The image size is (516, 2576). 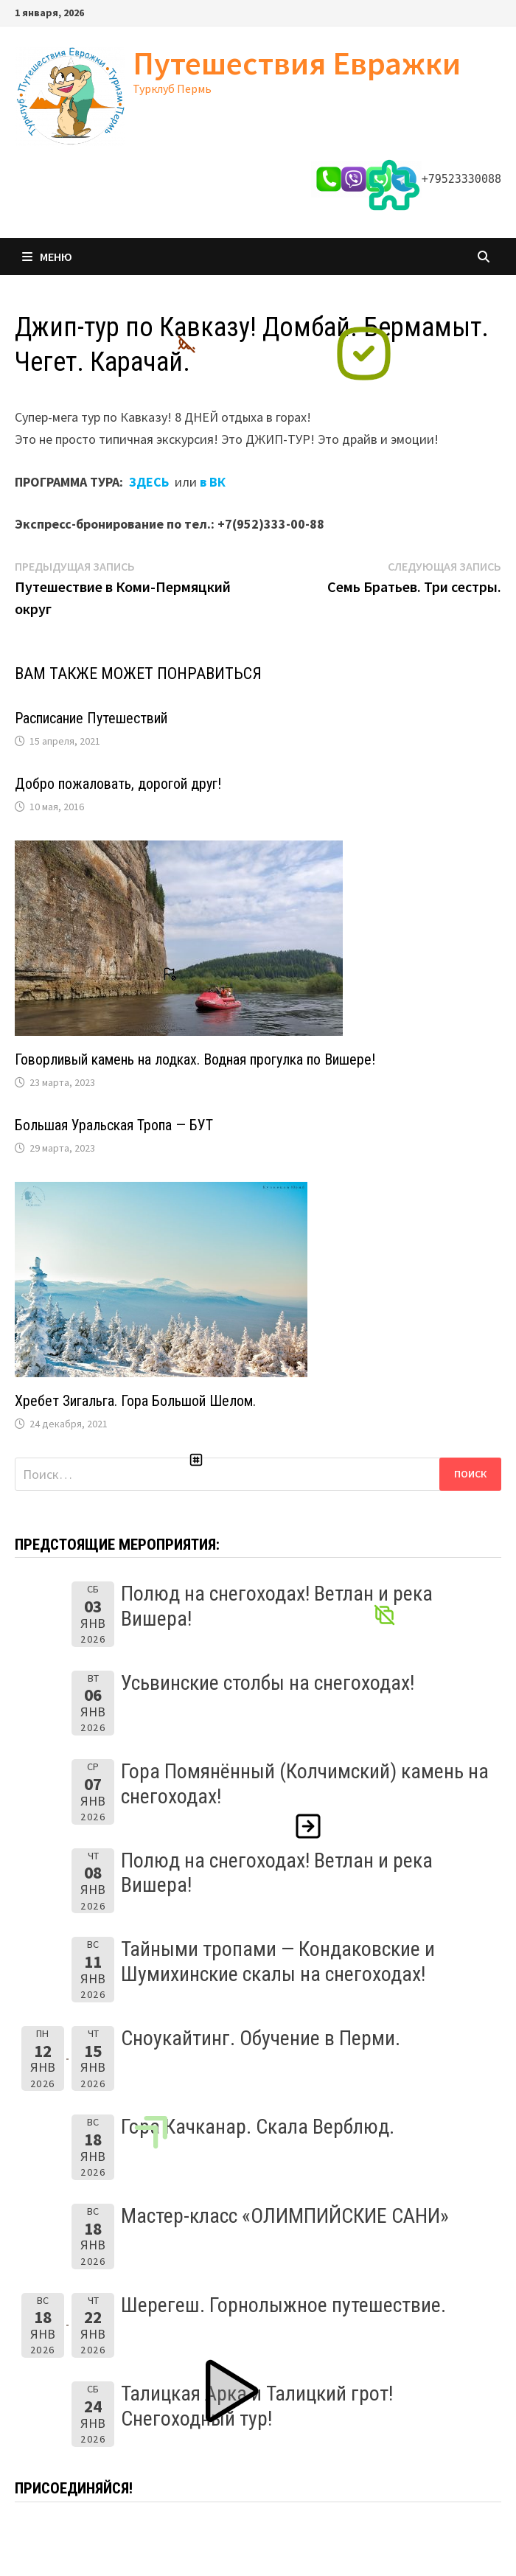 I want to click on signature feature disabled, so click(x=186, y=344).